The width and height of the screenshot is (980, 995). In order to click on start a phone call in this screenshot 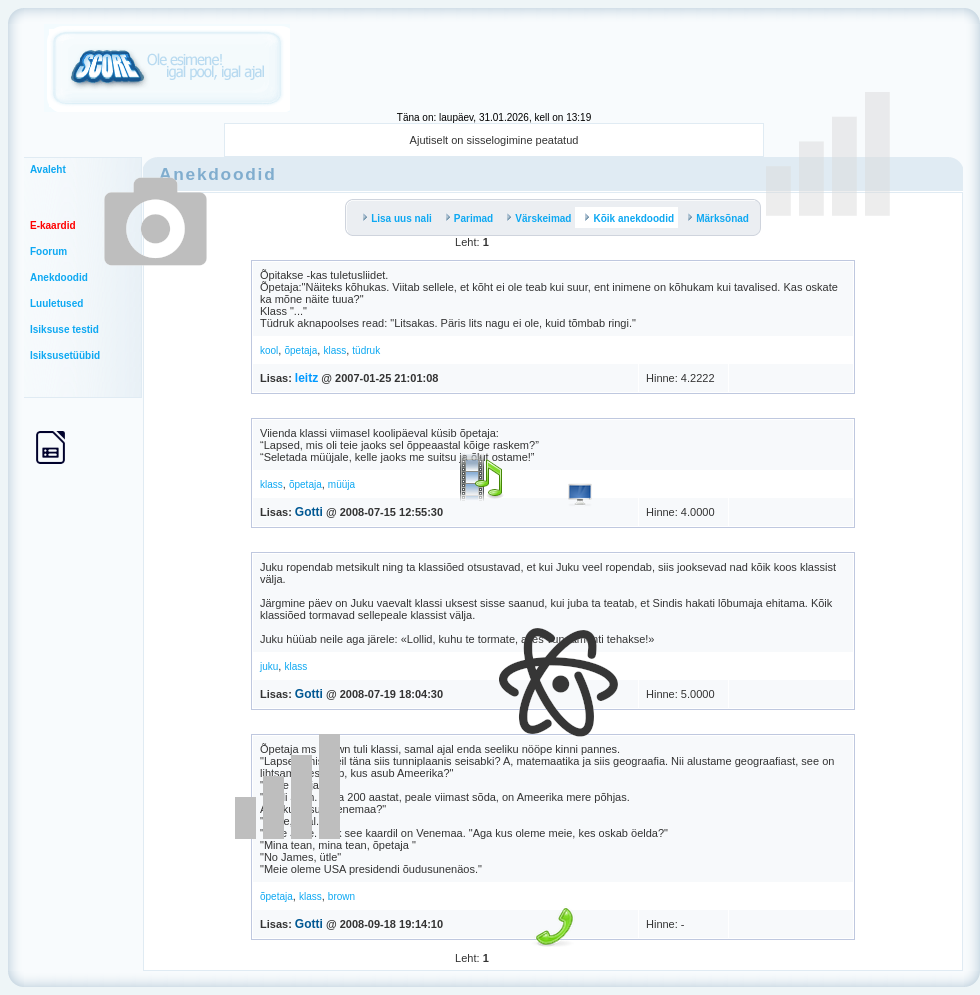, I will do `click(554, 928)`.